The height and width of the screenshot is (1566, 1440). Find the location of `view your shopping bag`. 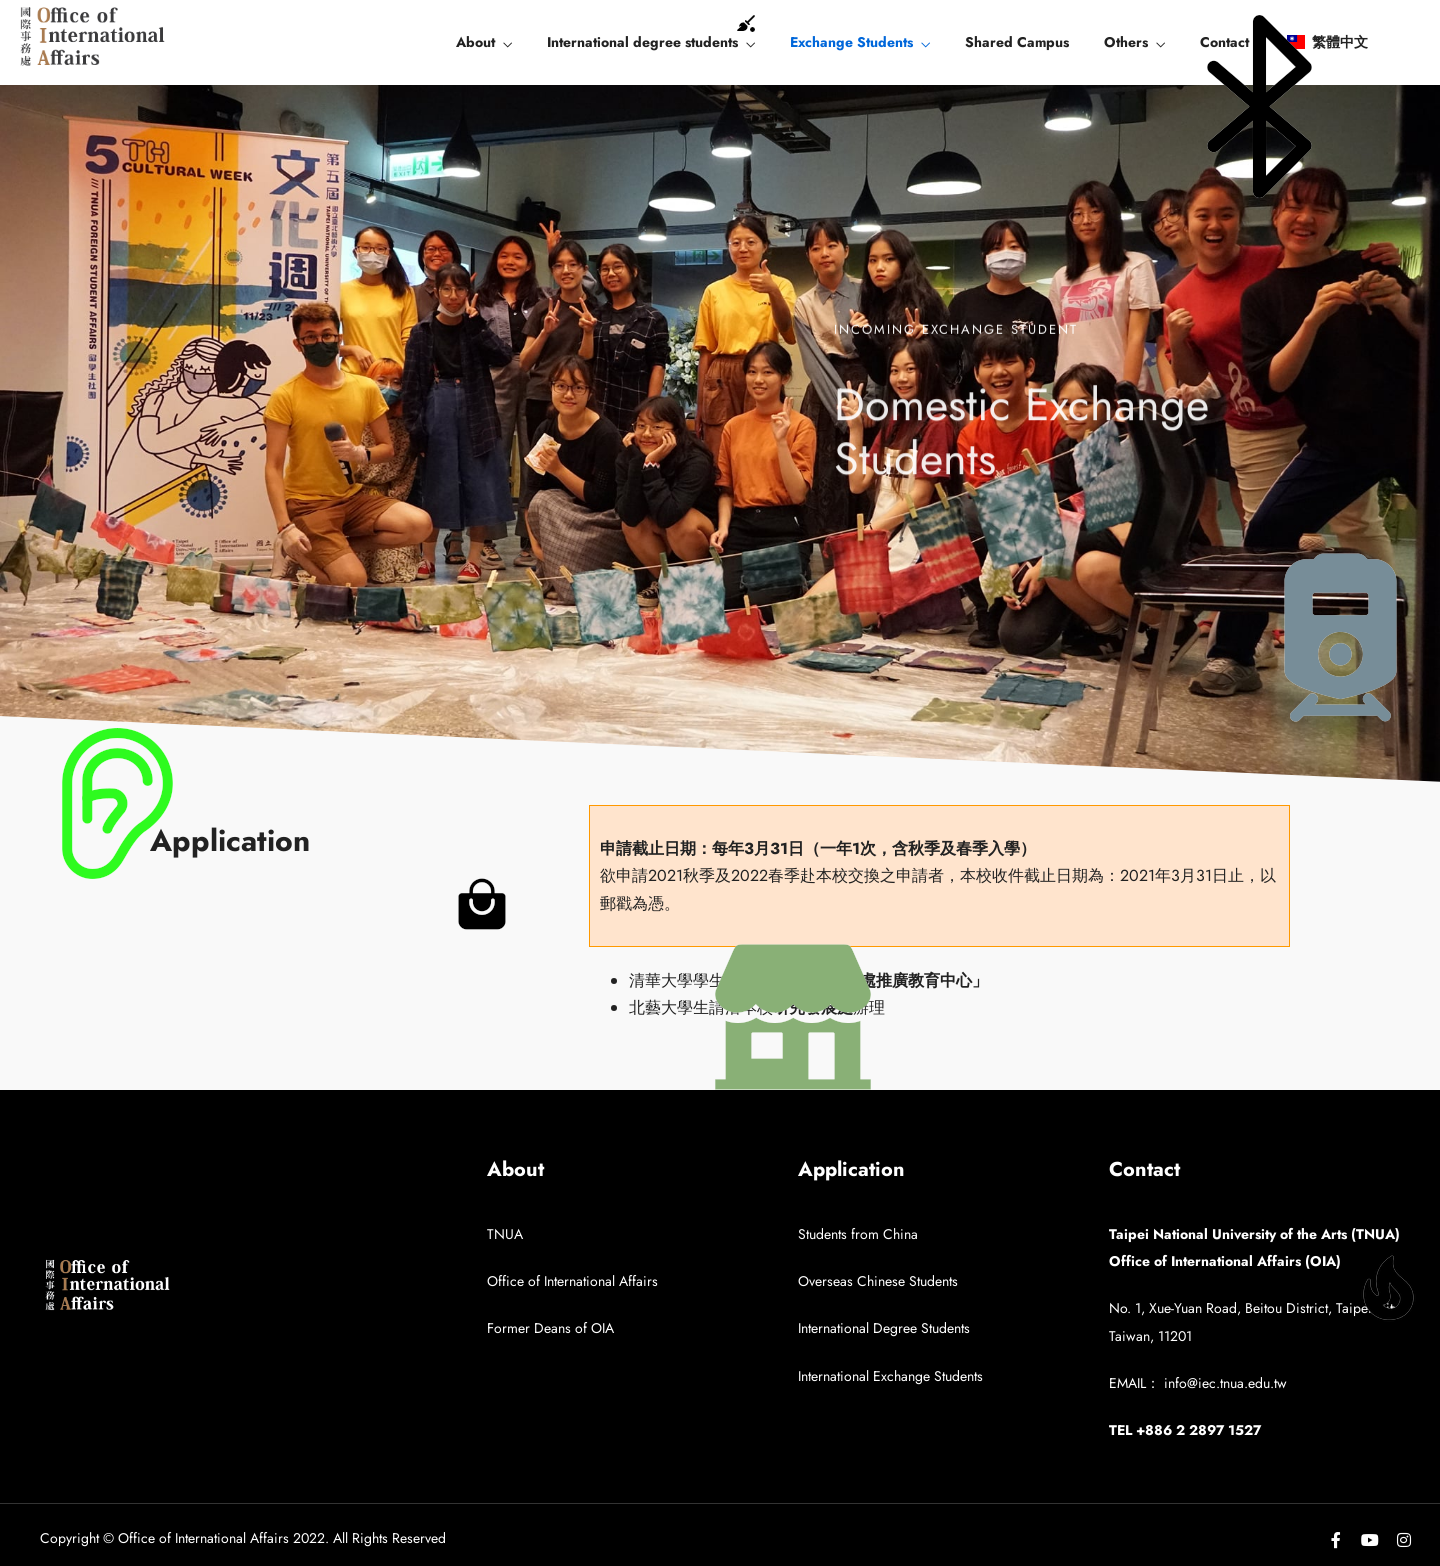

view your shopping bag is located at coordinates (482, 904).